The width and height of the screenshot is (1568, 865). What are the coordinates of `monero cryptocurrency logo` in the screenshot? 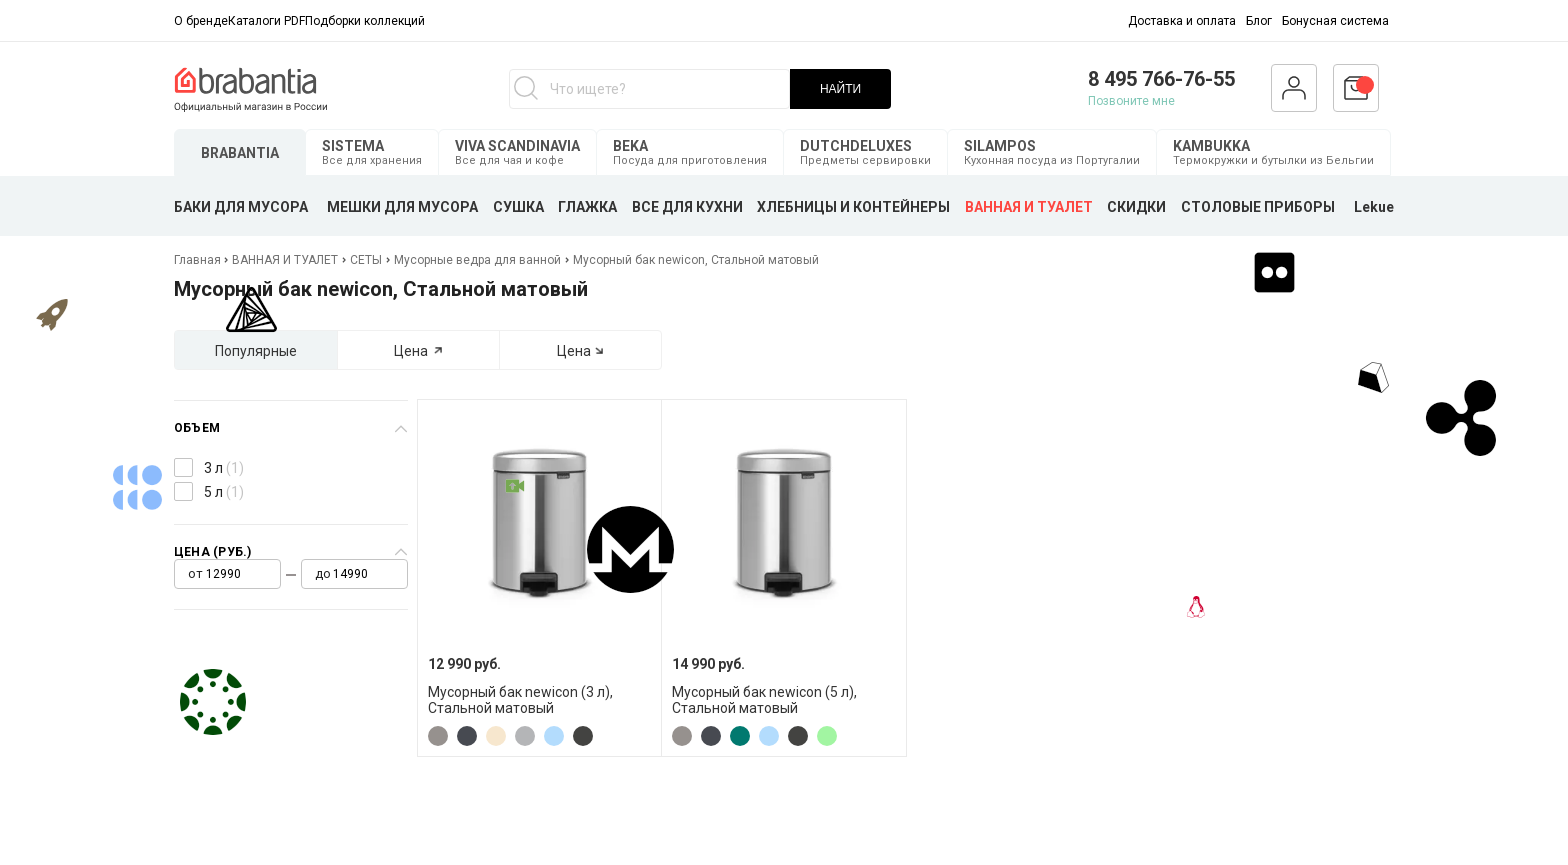 It's located at (630, 549).